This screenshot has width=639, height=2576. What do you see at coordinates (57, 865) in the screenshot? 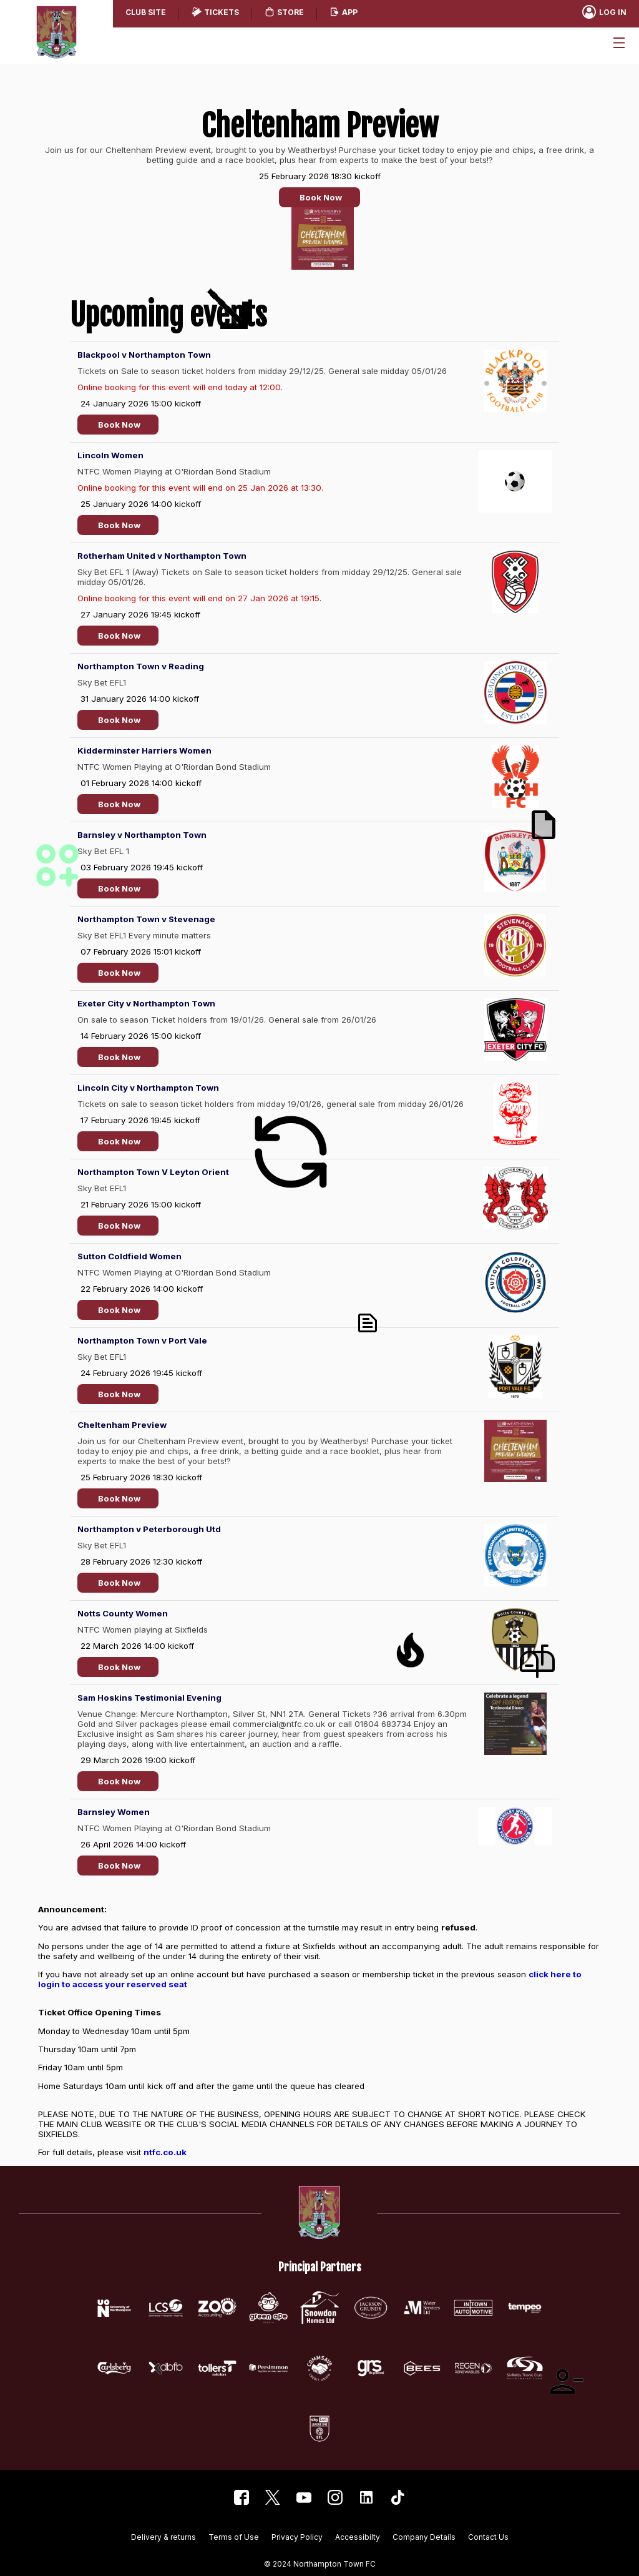
I see `add a new item to a collection or group` at bounding box center [57, 865].